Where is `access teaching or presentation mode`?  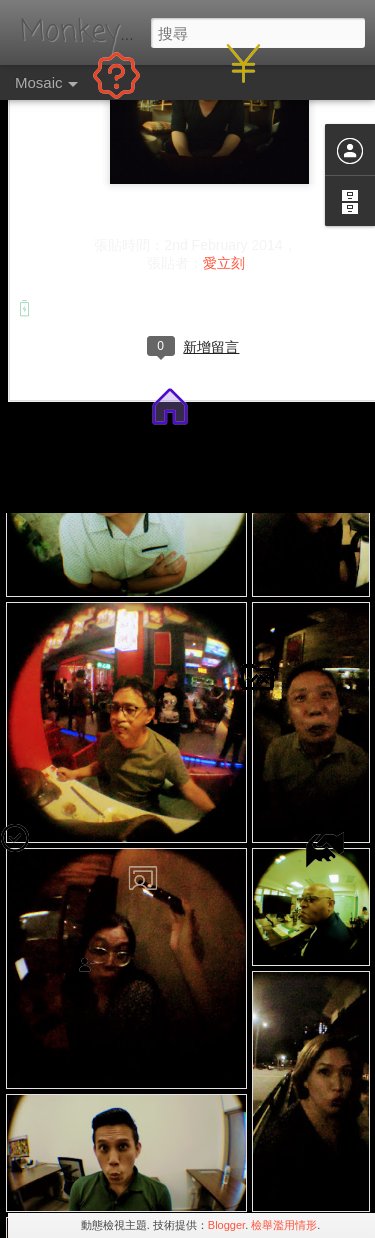
access teaching or presentation mode is located at coordinates (143, 878).